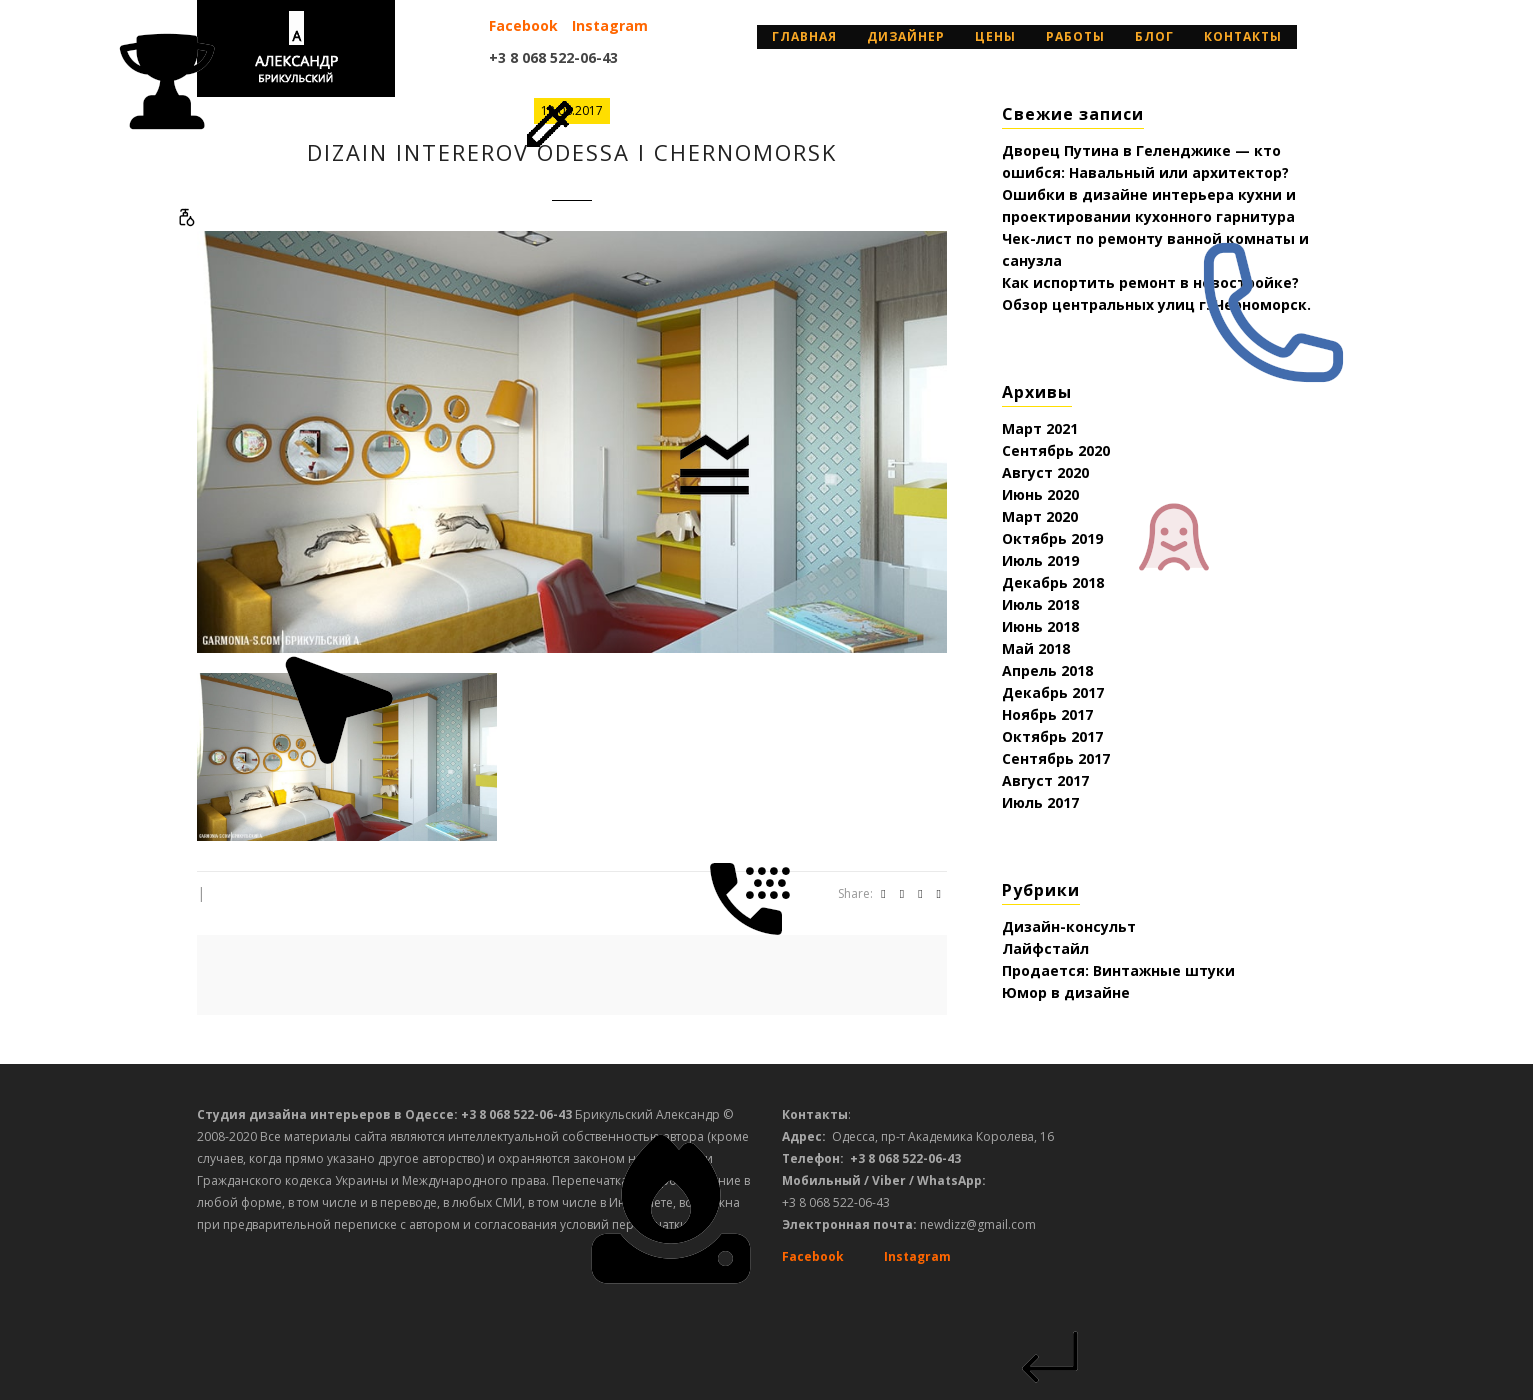 The image size is (1533, 1400). I want to click on return or go back to previous item, so click(1050, 1357).